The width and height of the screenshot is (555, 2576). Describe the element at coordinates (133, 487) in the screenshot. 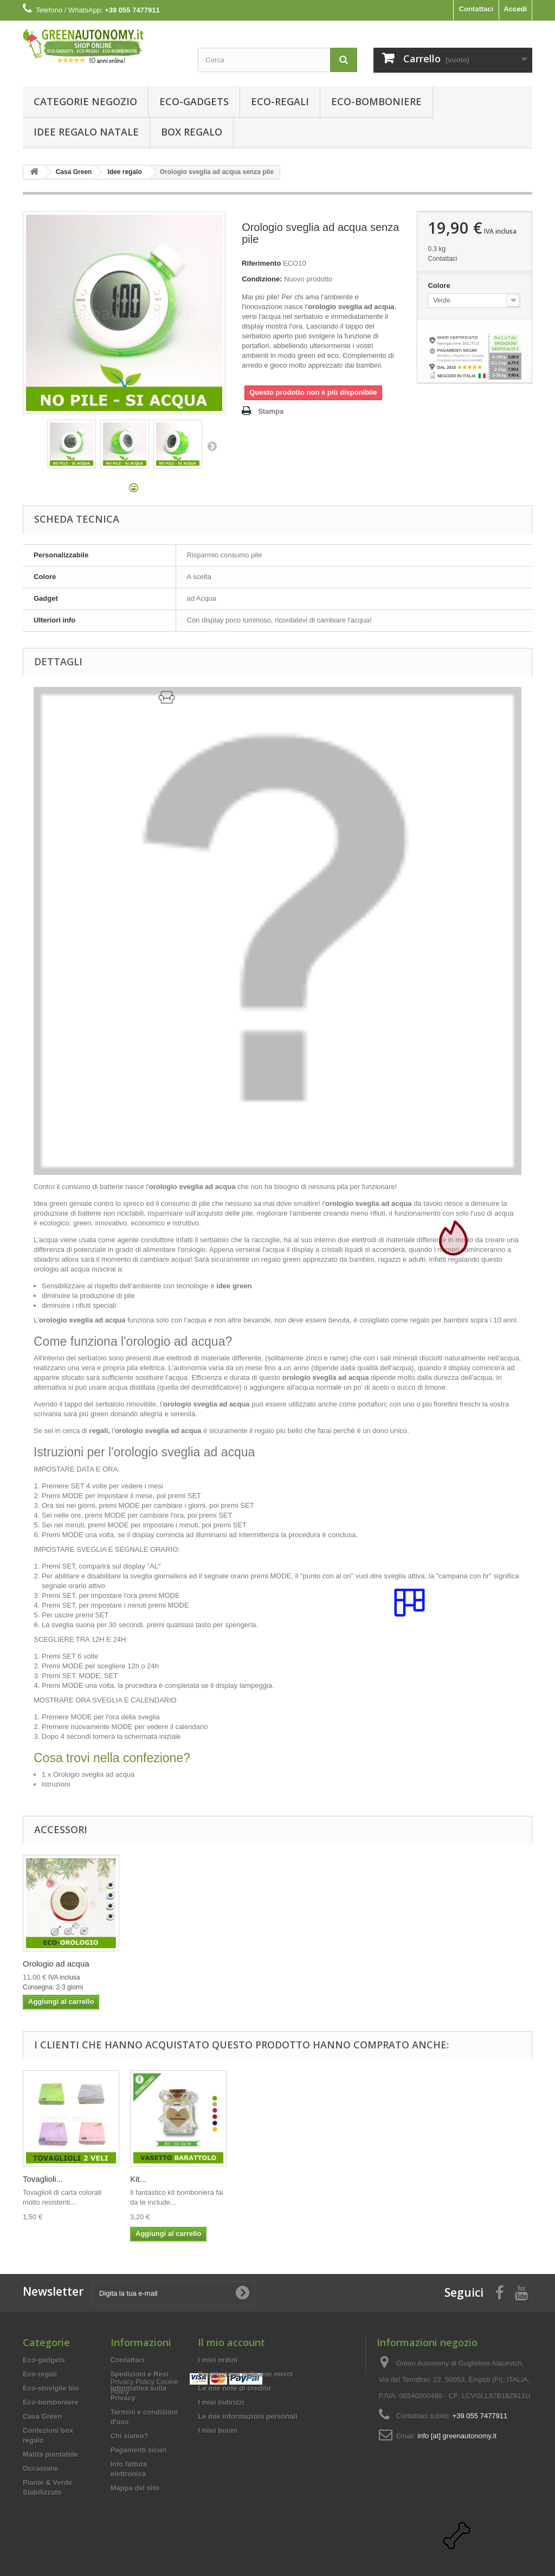

I see `add a laughing emoji reaction` at that location.